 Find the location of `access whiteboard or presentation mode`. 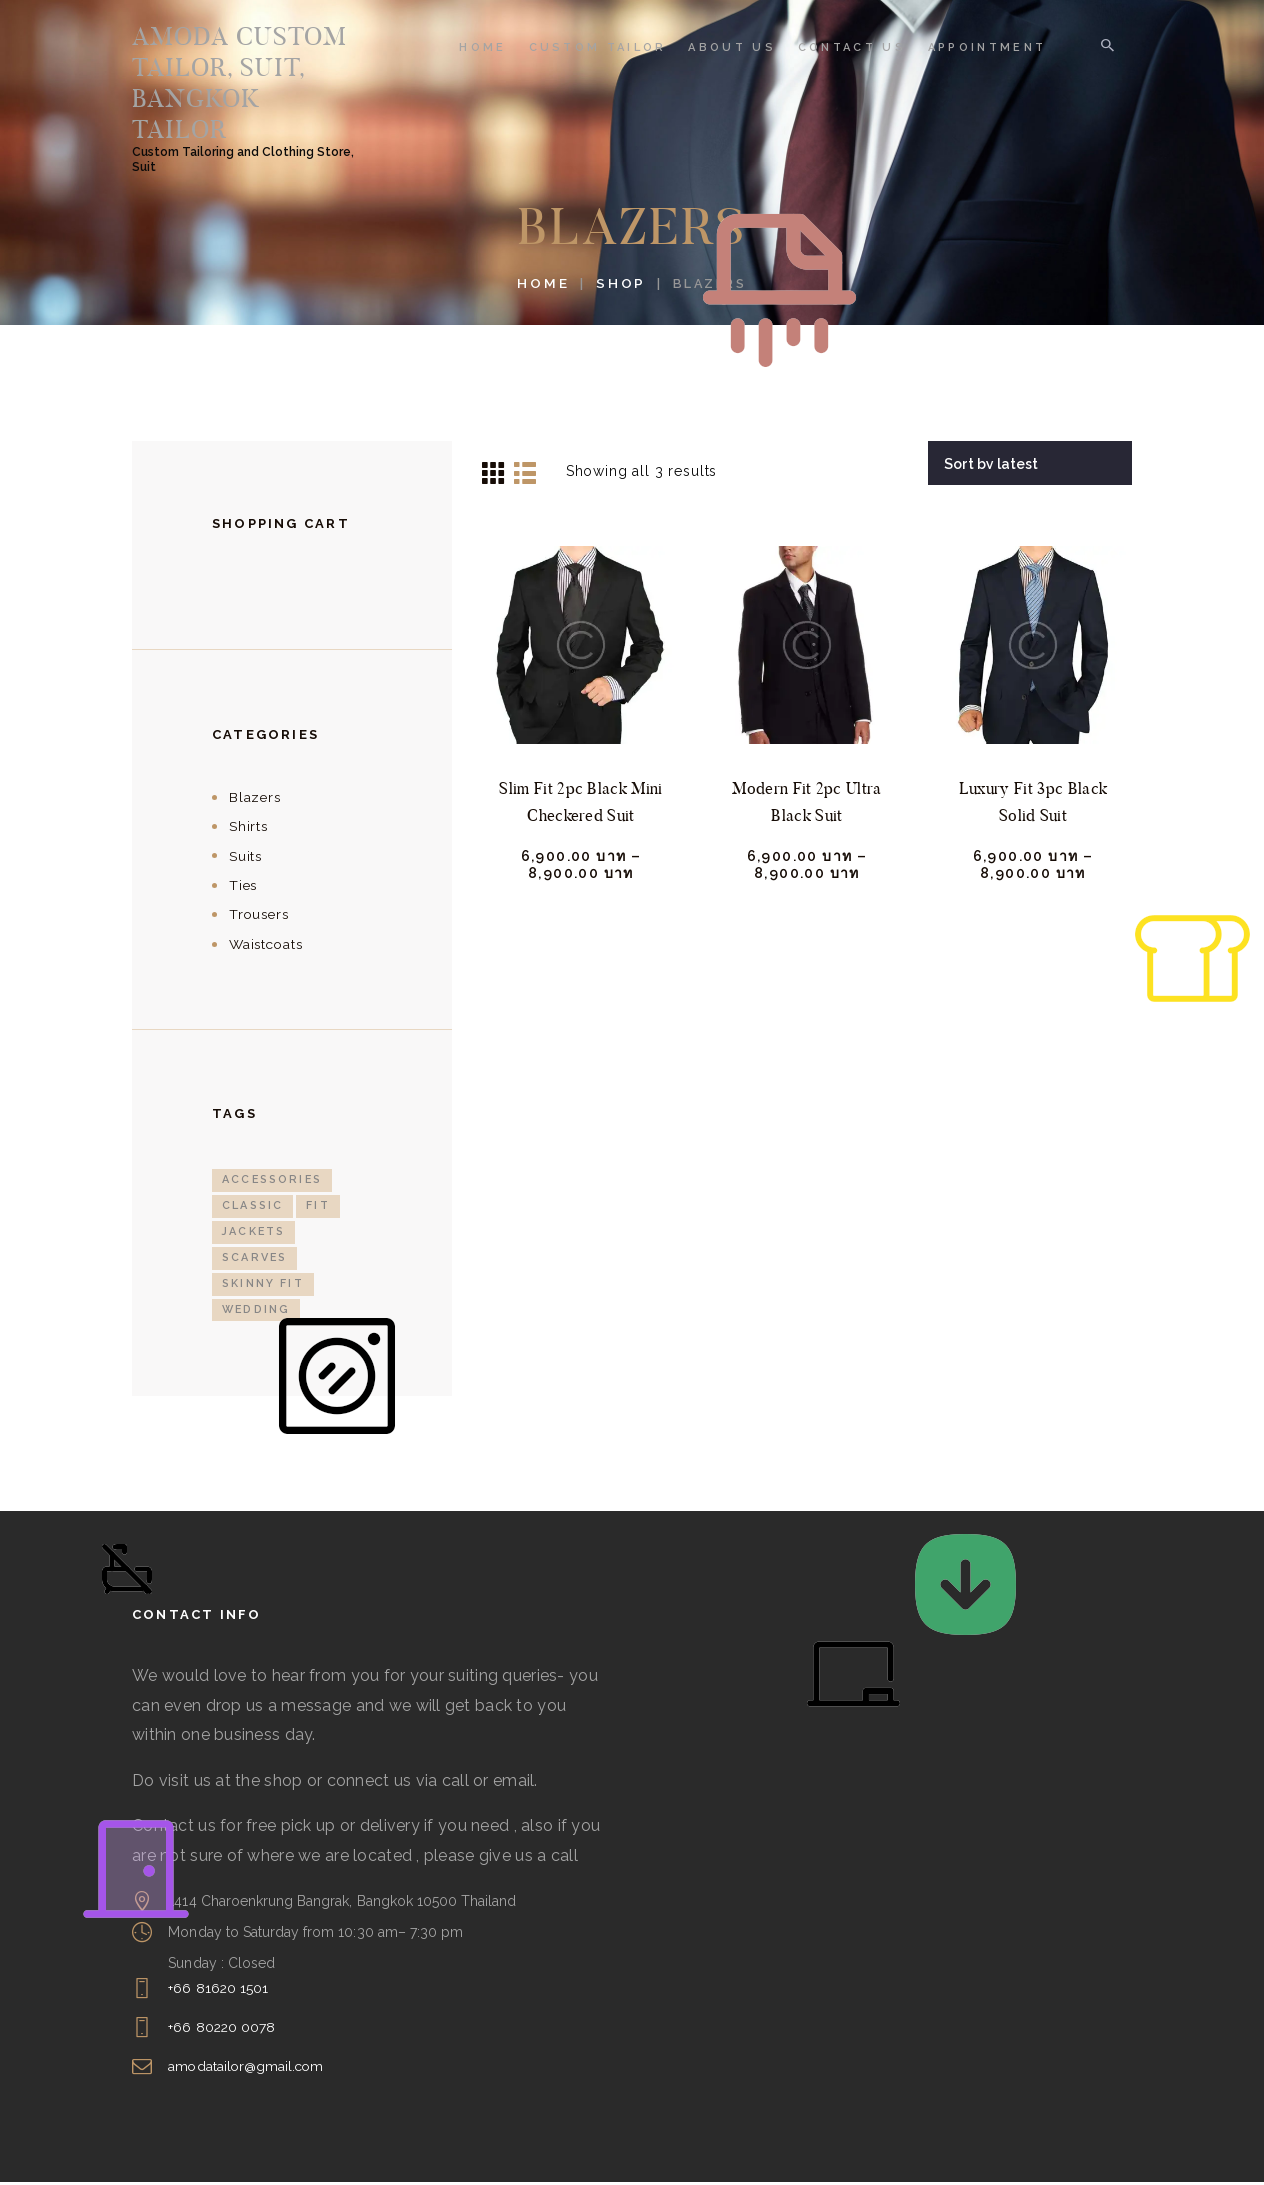

access whiteboard or presentation mode is located at coordinates (853, 1675).